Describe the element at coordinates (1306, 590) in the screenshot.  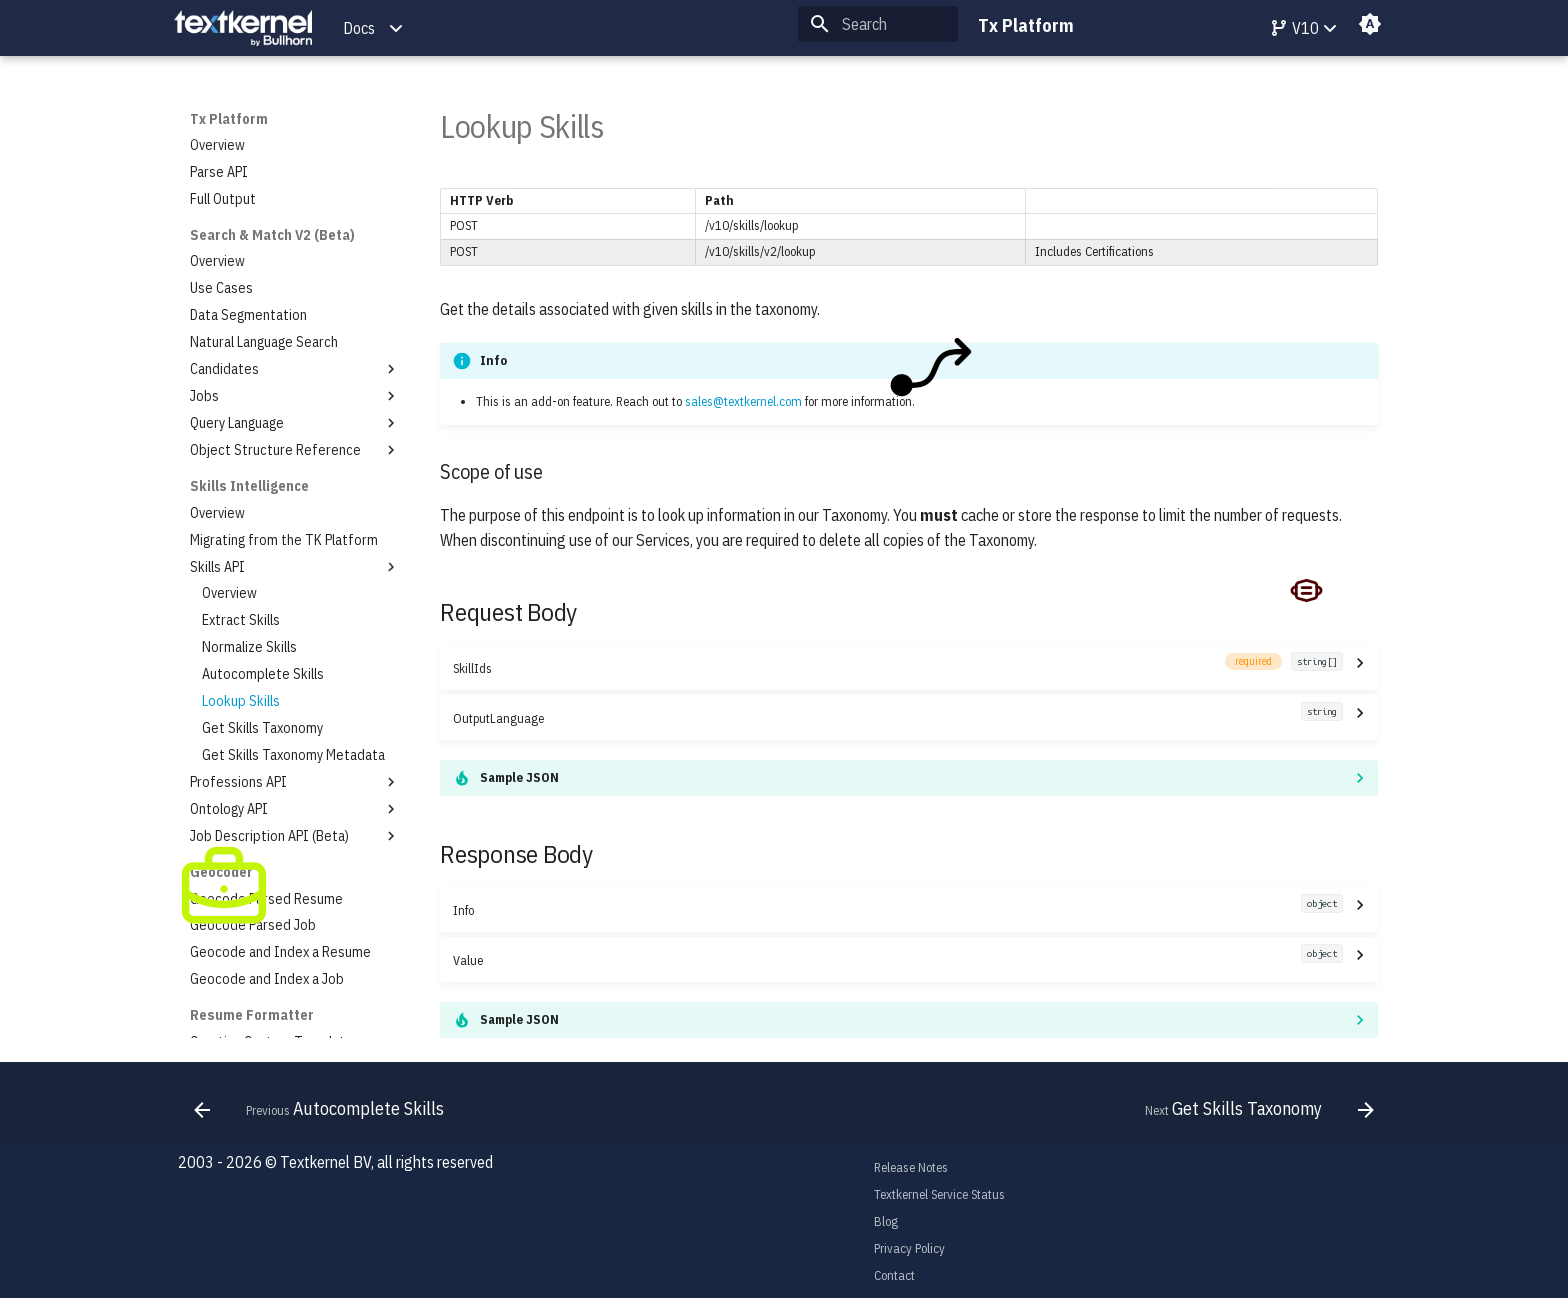
I see `indicates mask required area or health protocol` at that location.